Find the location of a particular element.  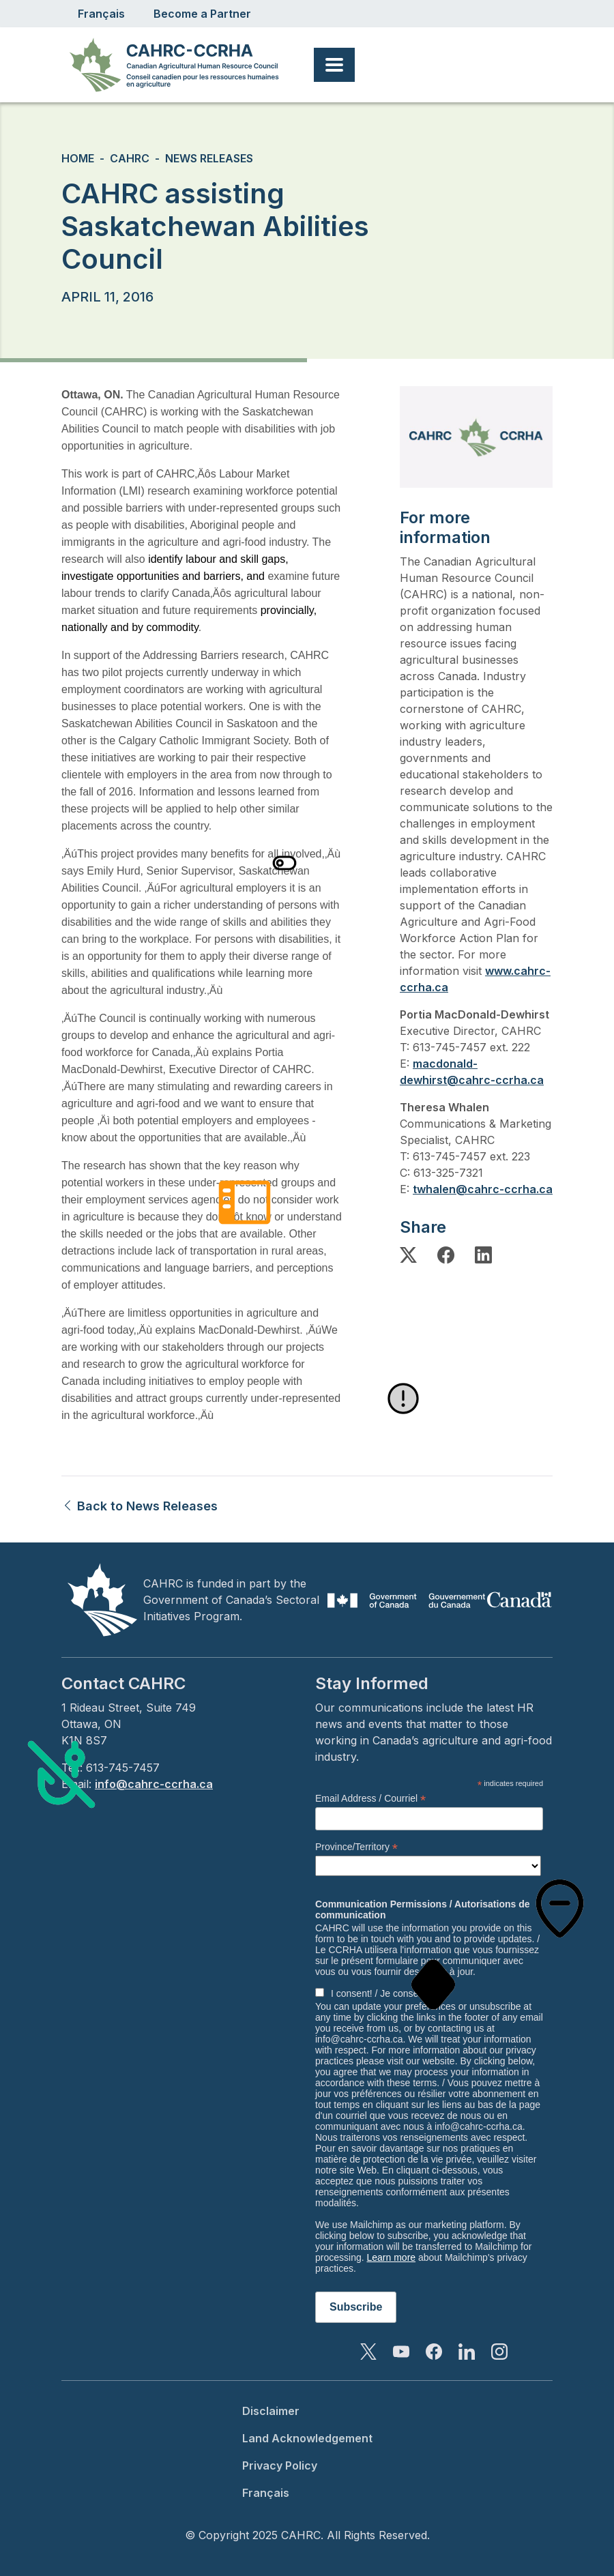

toggle switch in off position is located at coordinates (284, 863).